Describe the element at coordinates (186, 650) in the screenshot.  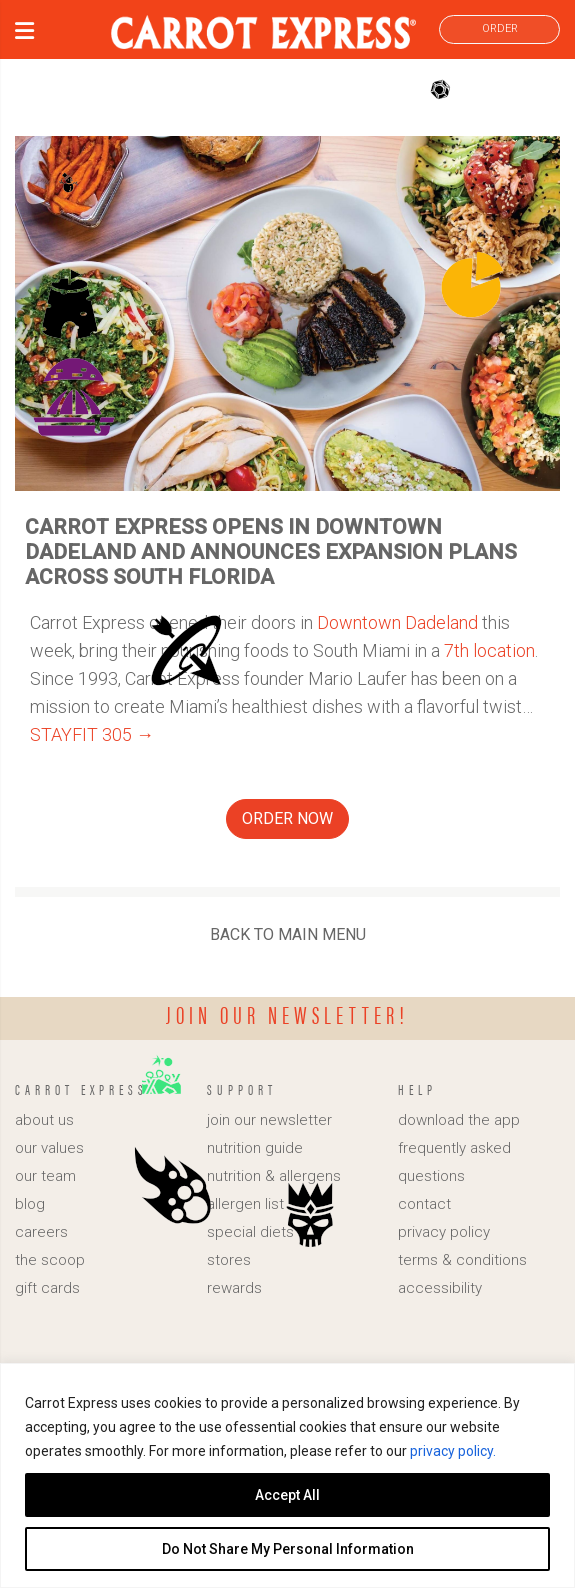
I see `activate rapid or accelerated movement` at that location.